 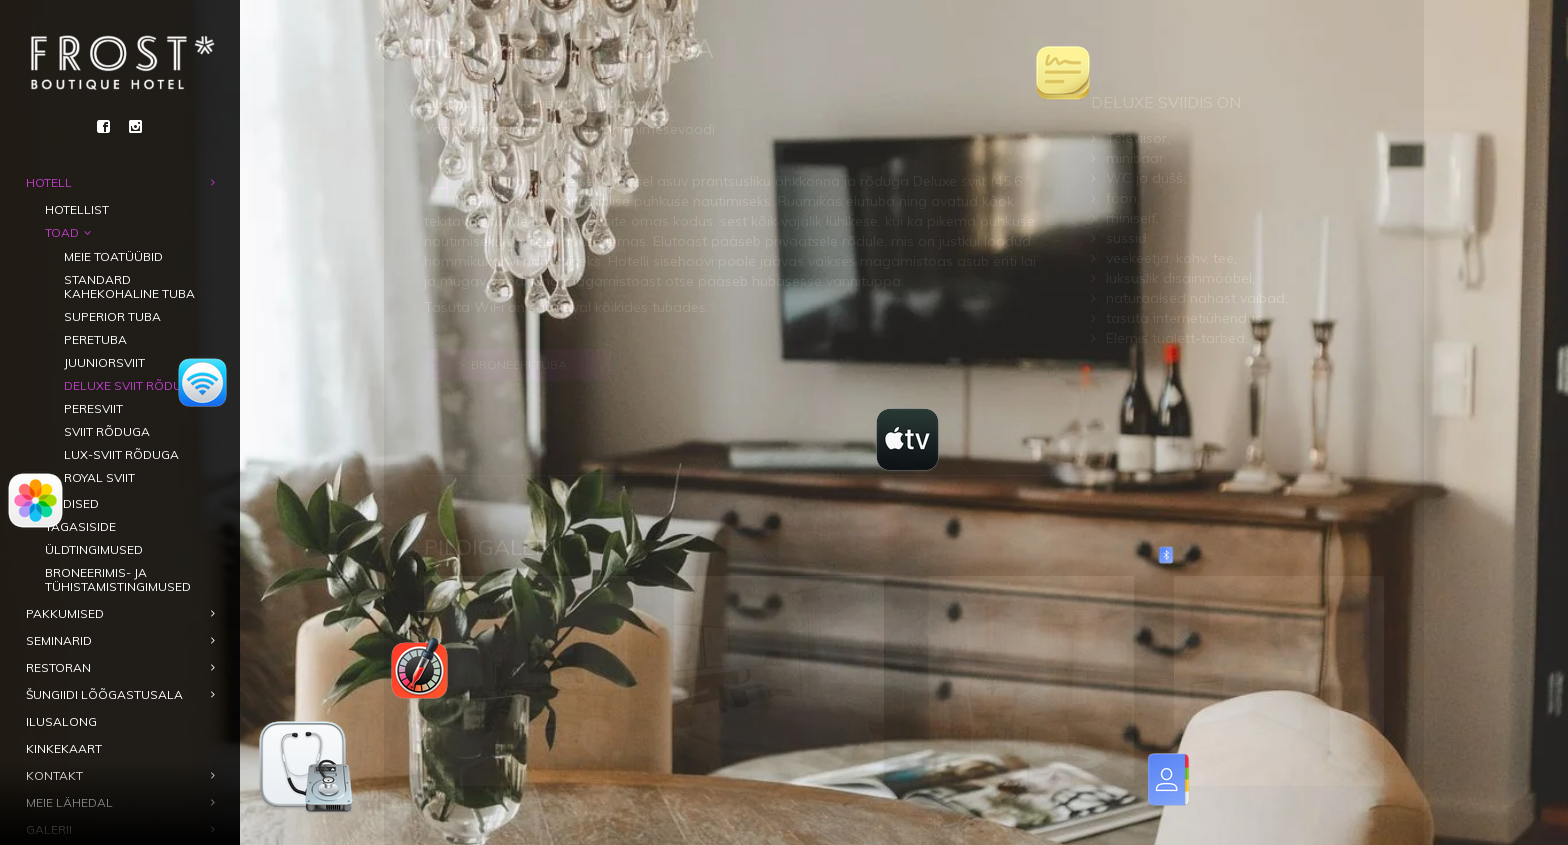 What do you see at coordinates (302, 764) in the screenshot?
I see `open Disk Utility to manage storage drives` at bounding box center [302, 764].